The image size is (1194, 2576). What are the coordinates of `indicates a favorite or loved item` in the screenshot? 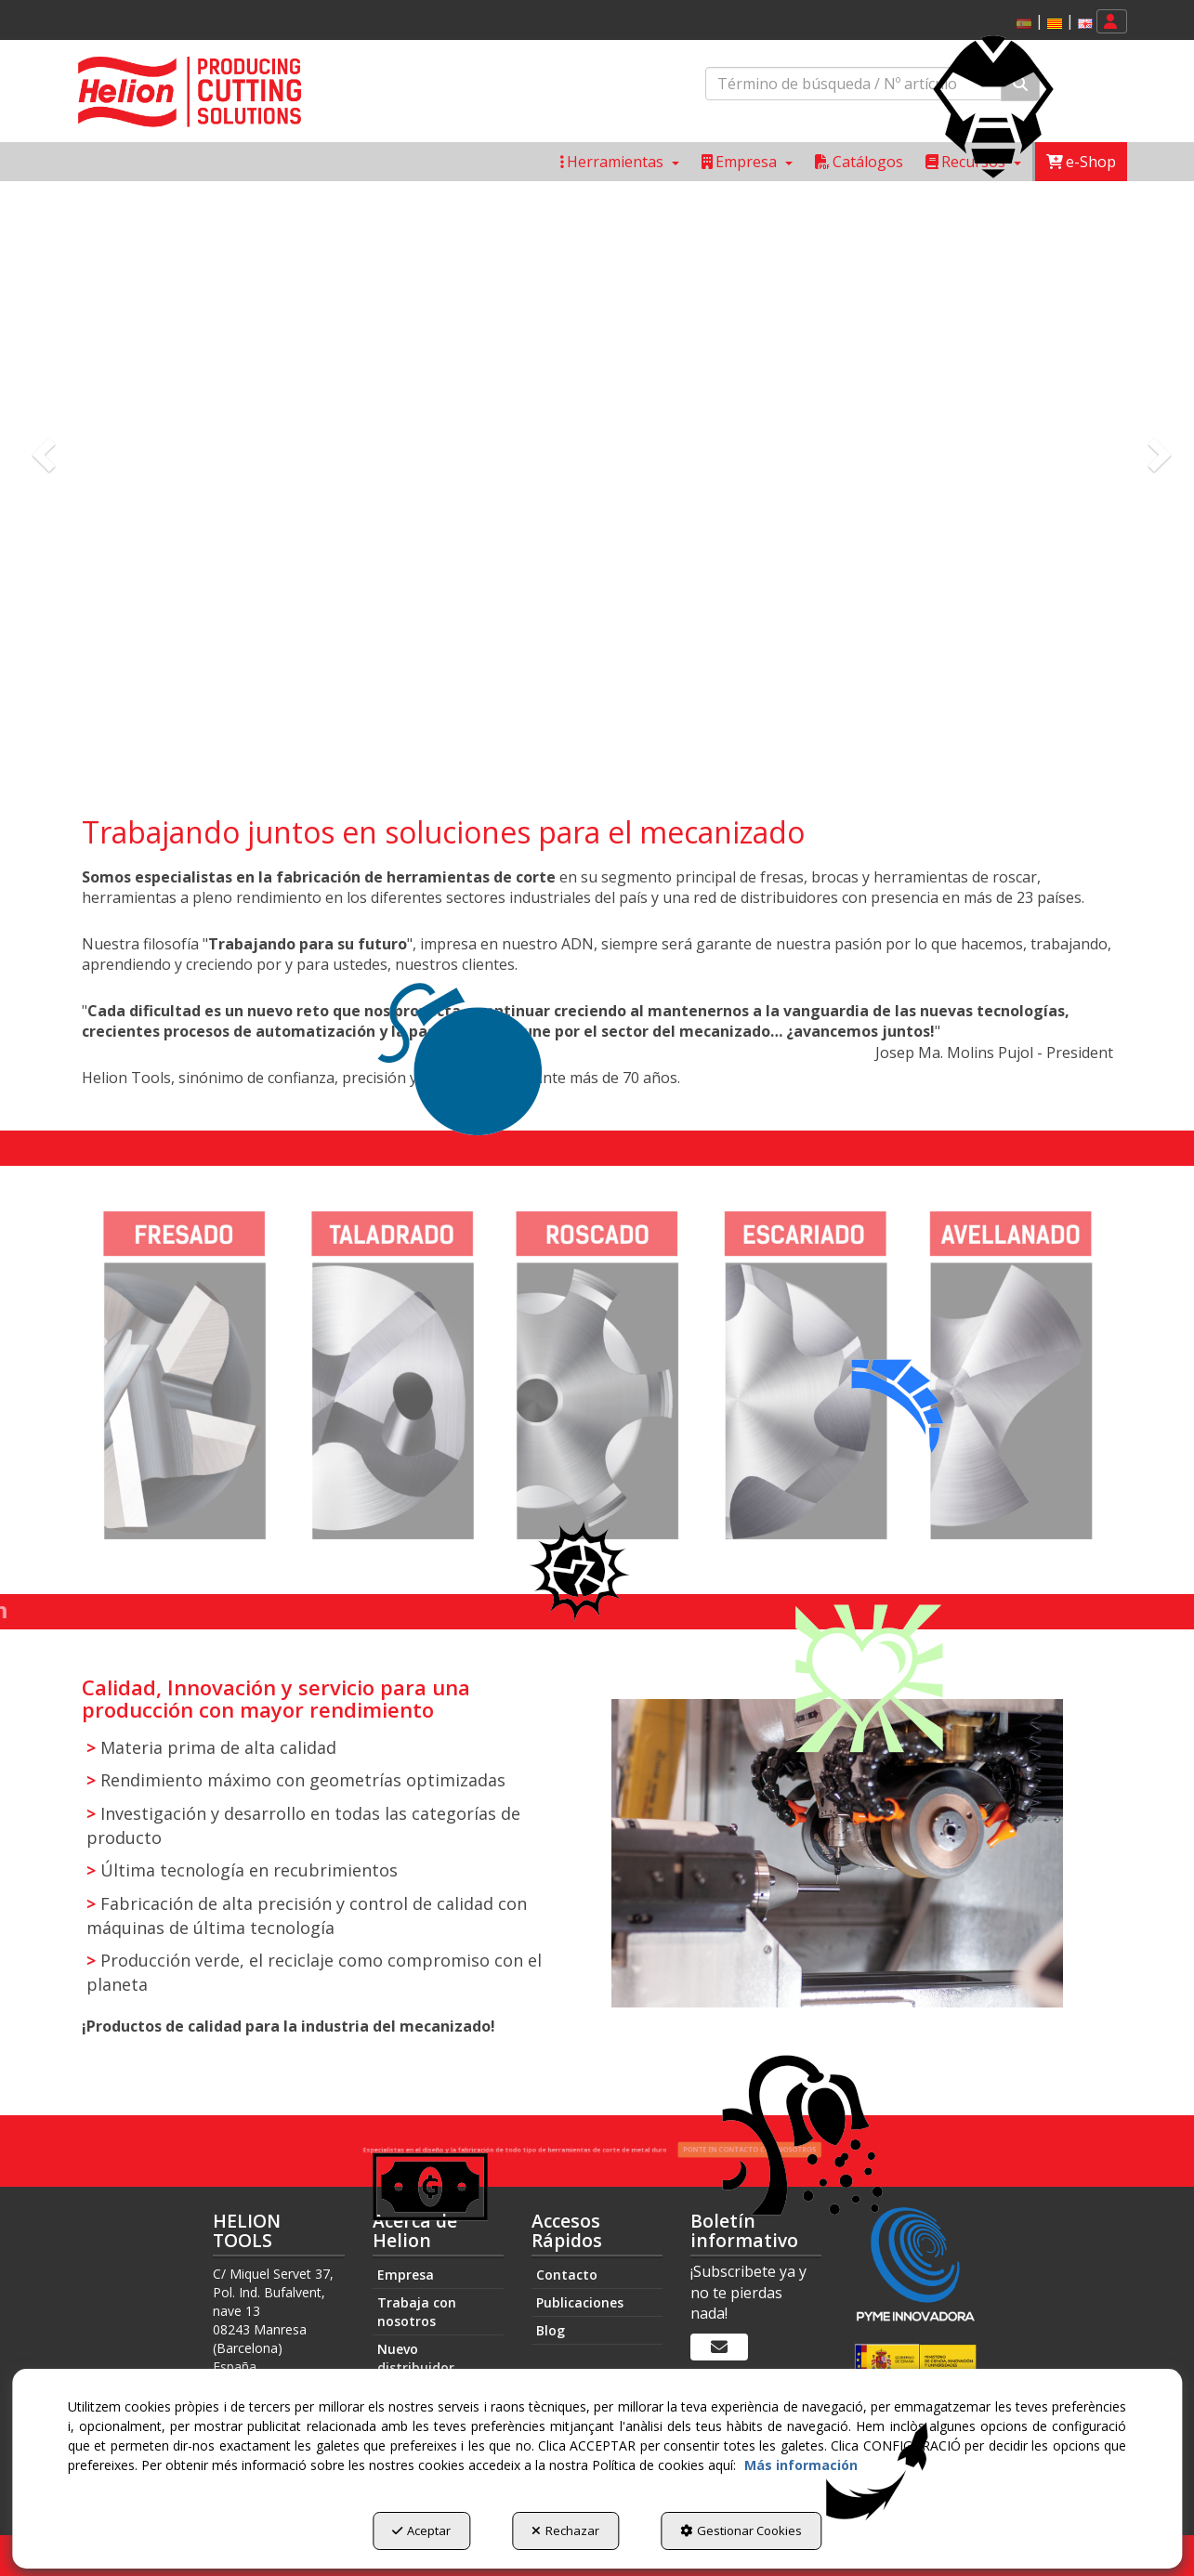 It's located at (869, 1678).